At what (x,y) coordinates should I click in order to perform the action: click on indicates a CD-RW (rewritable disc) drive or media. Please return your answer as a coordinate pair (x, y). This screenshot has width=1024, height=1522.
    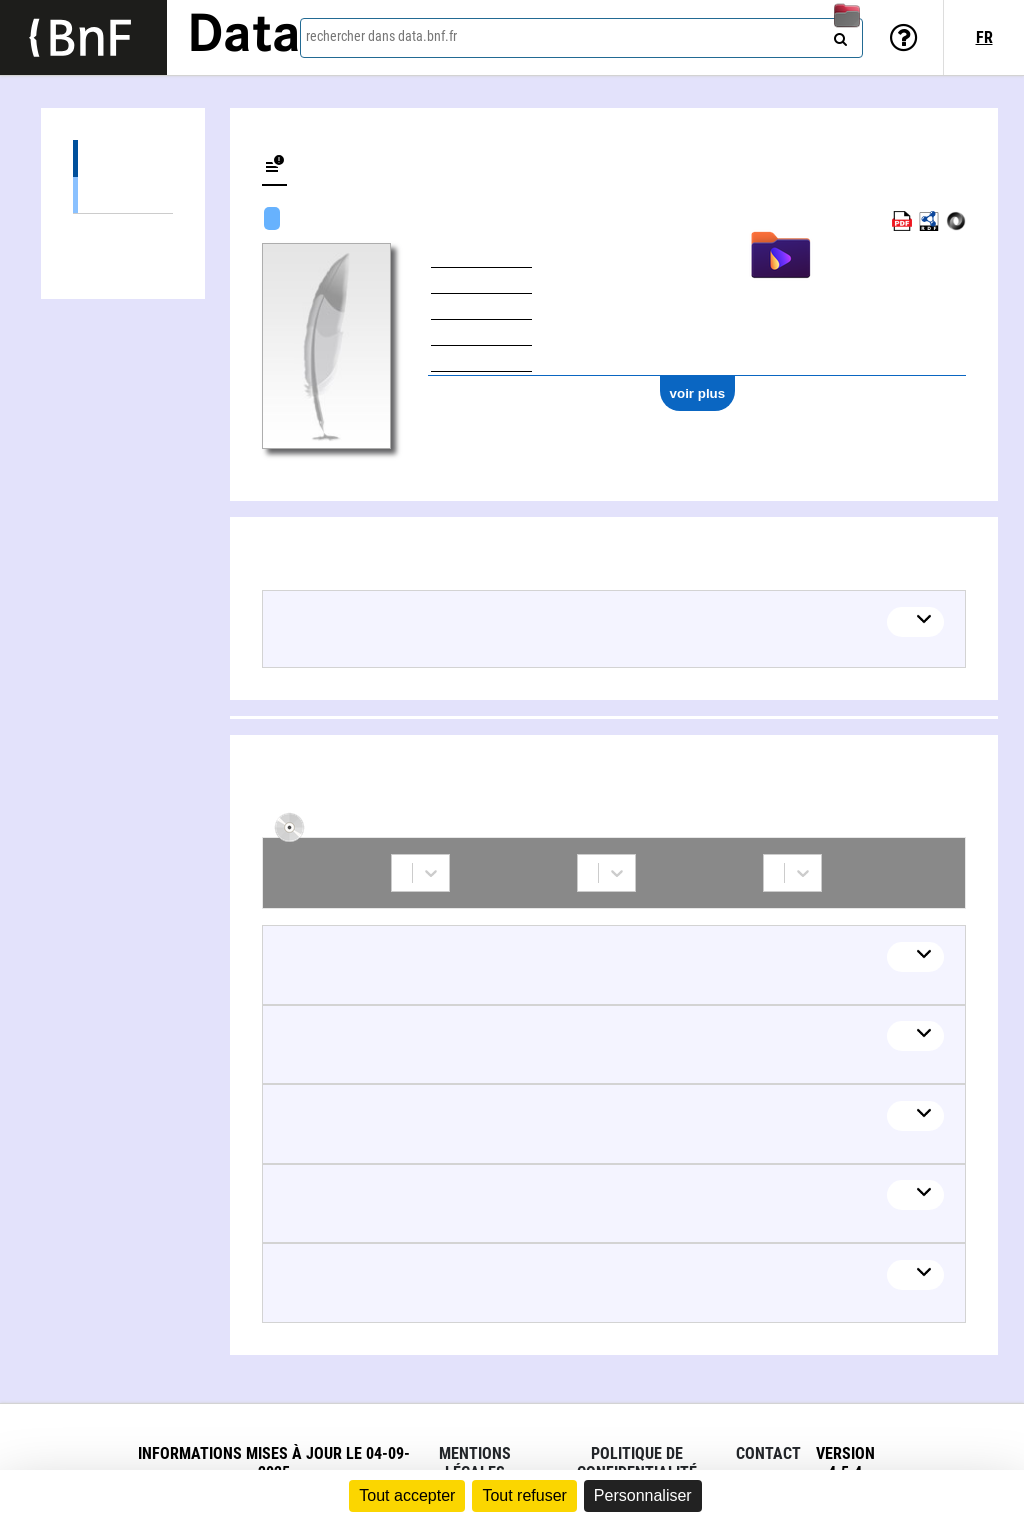
    Looking at the image, I should click on (289, 827).